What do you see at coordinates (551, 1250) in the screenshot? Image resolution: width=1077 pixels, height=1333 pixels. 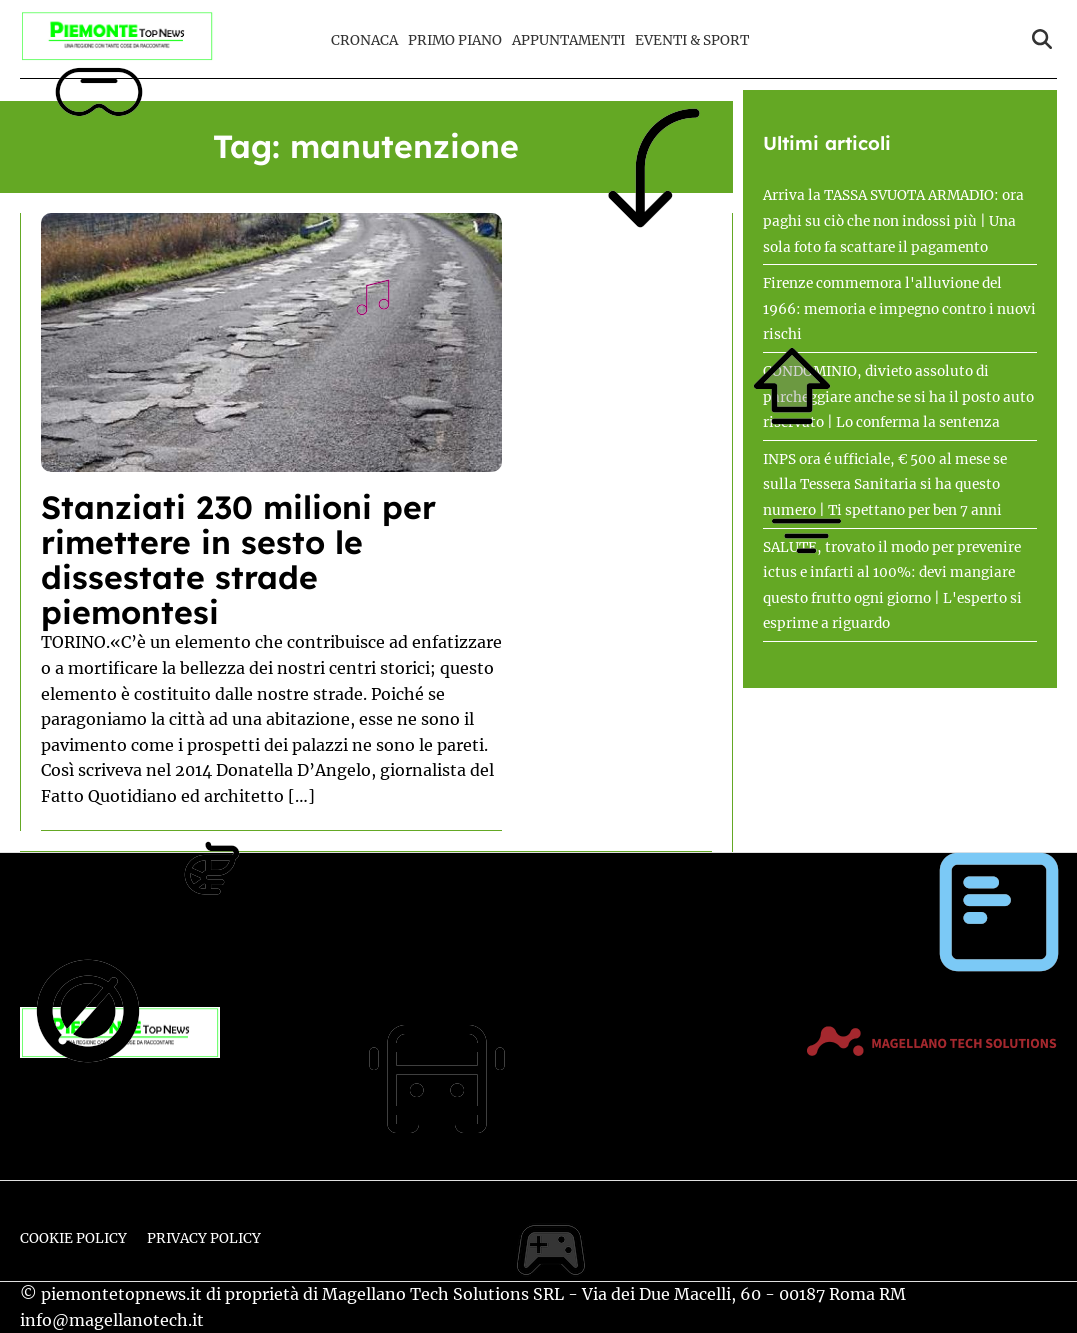 I see `access gaming or esports features` at bounding box center [551, 1250].